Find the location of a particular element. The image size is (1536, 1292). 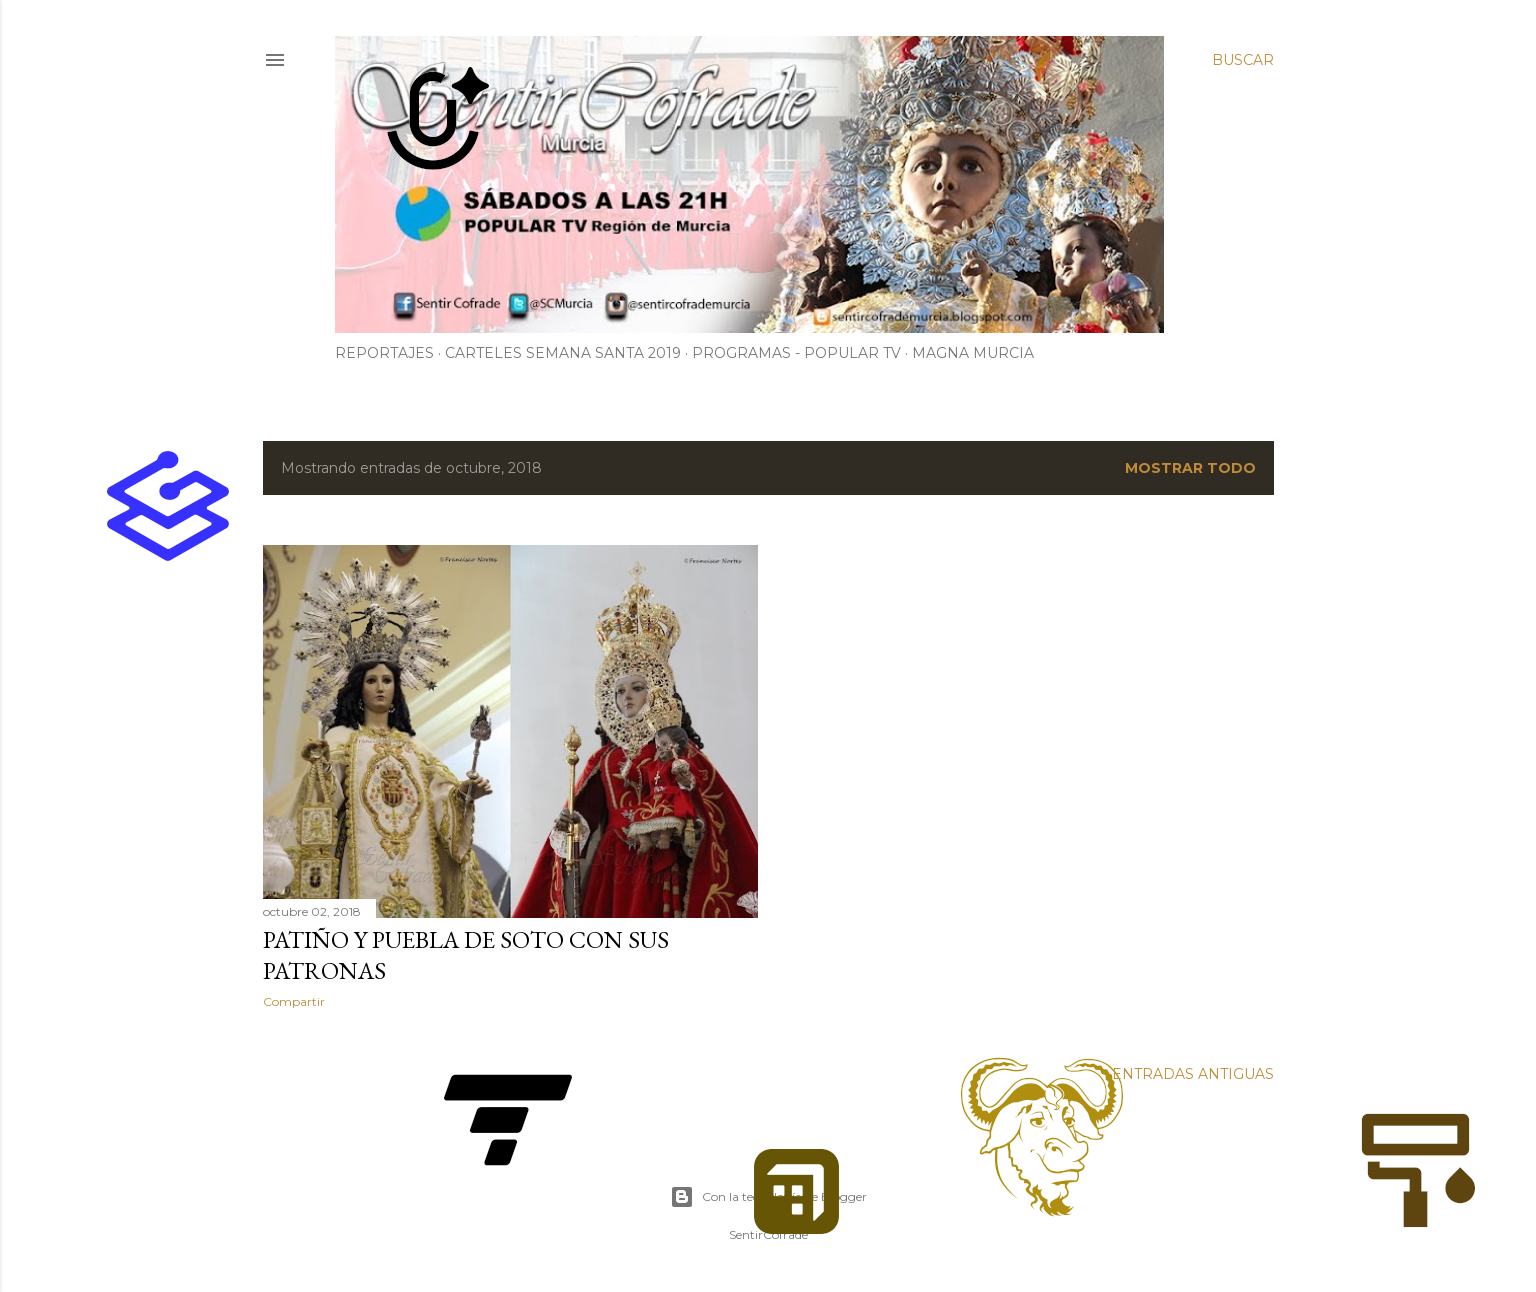

taipy brand logo is located at coordinates (508, 1120).